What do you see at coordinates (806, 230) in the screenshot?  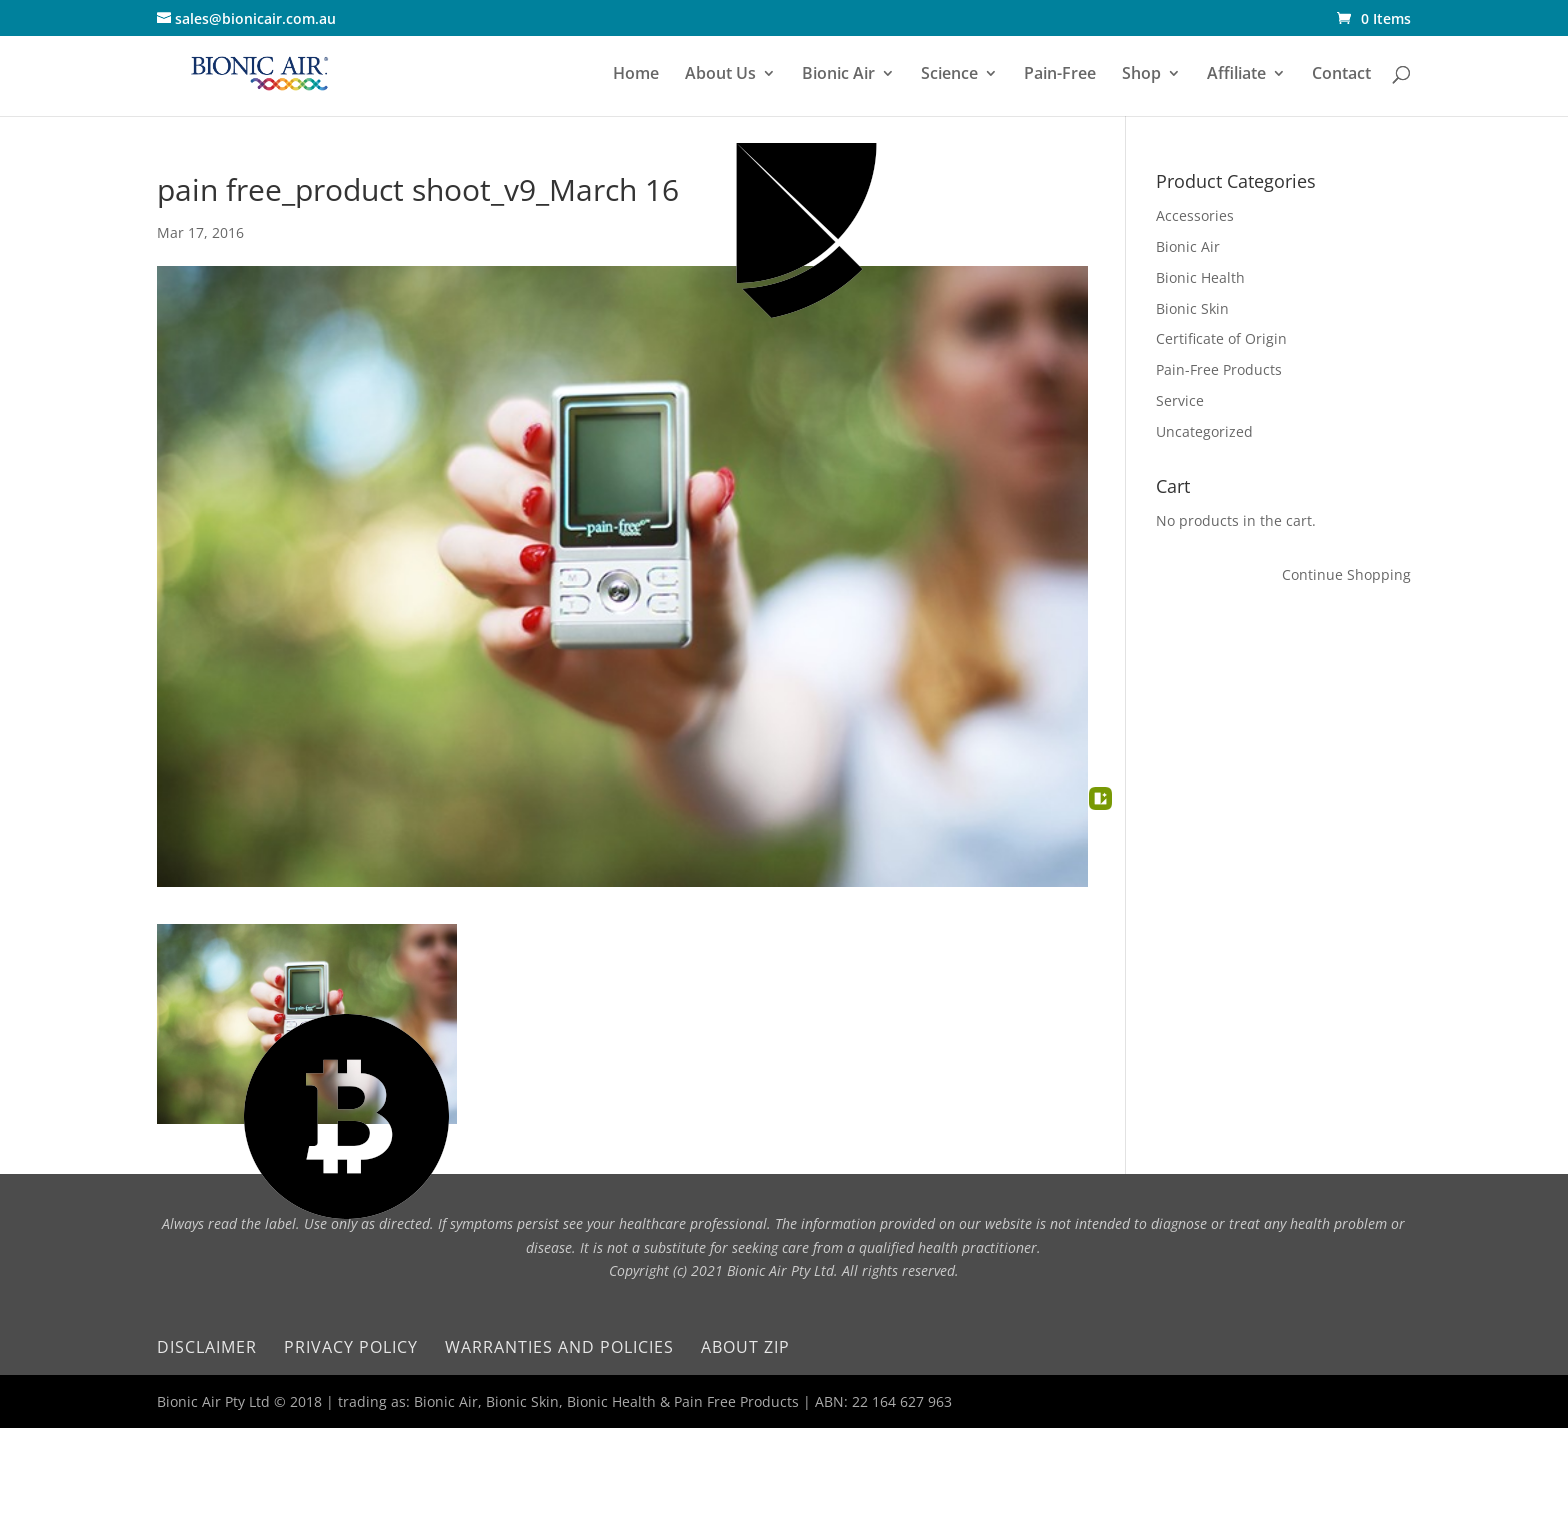 I see `open Poetry package manager` at bounding box center [806, 230].